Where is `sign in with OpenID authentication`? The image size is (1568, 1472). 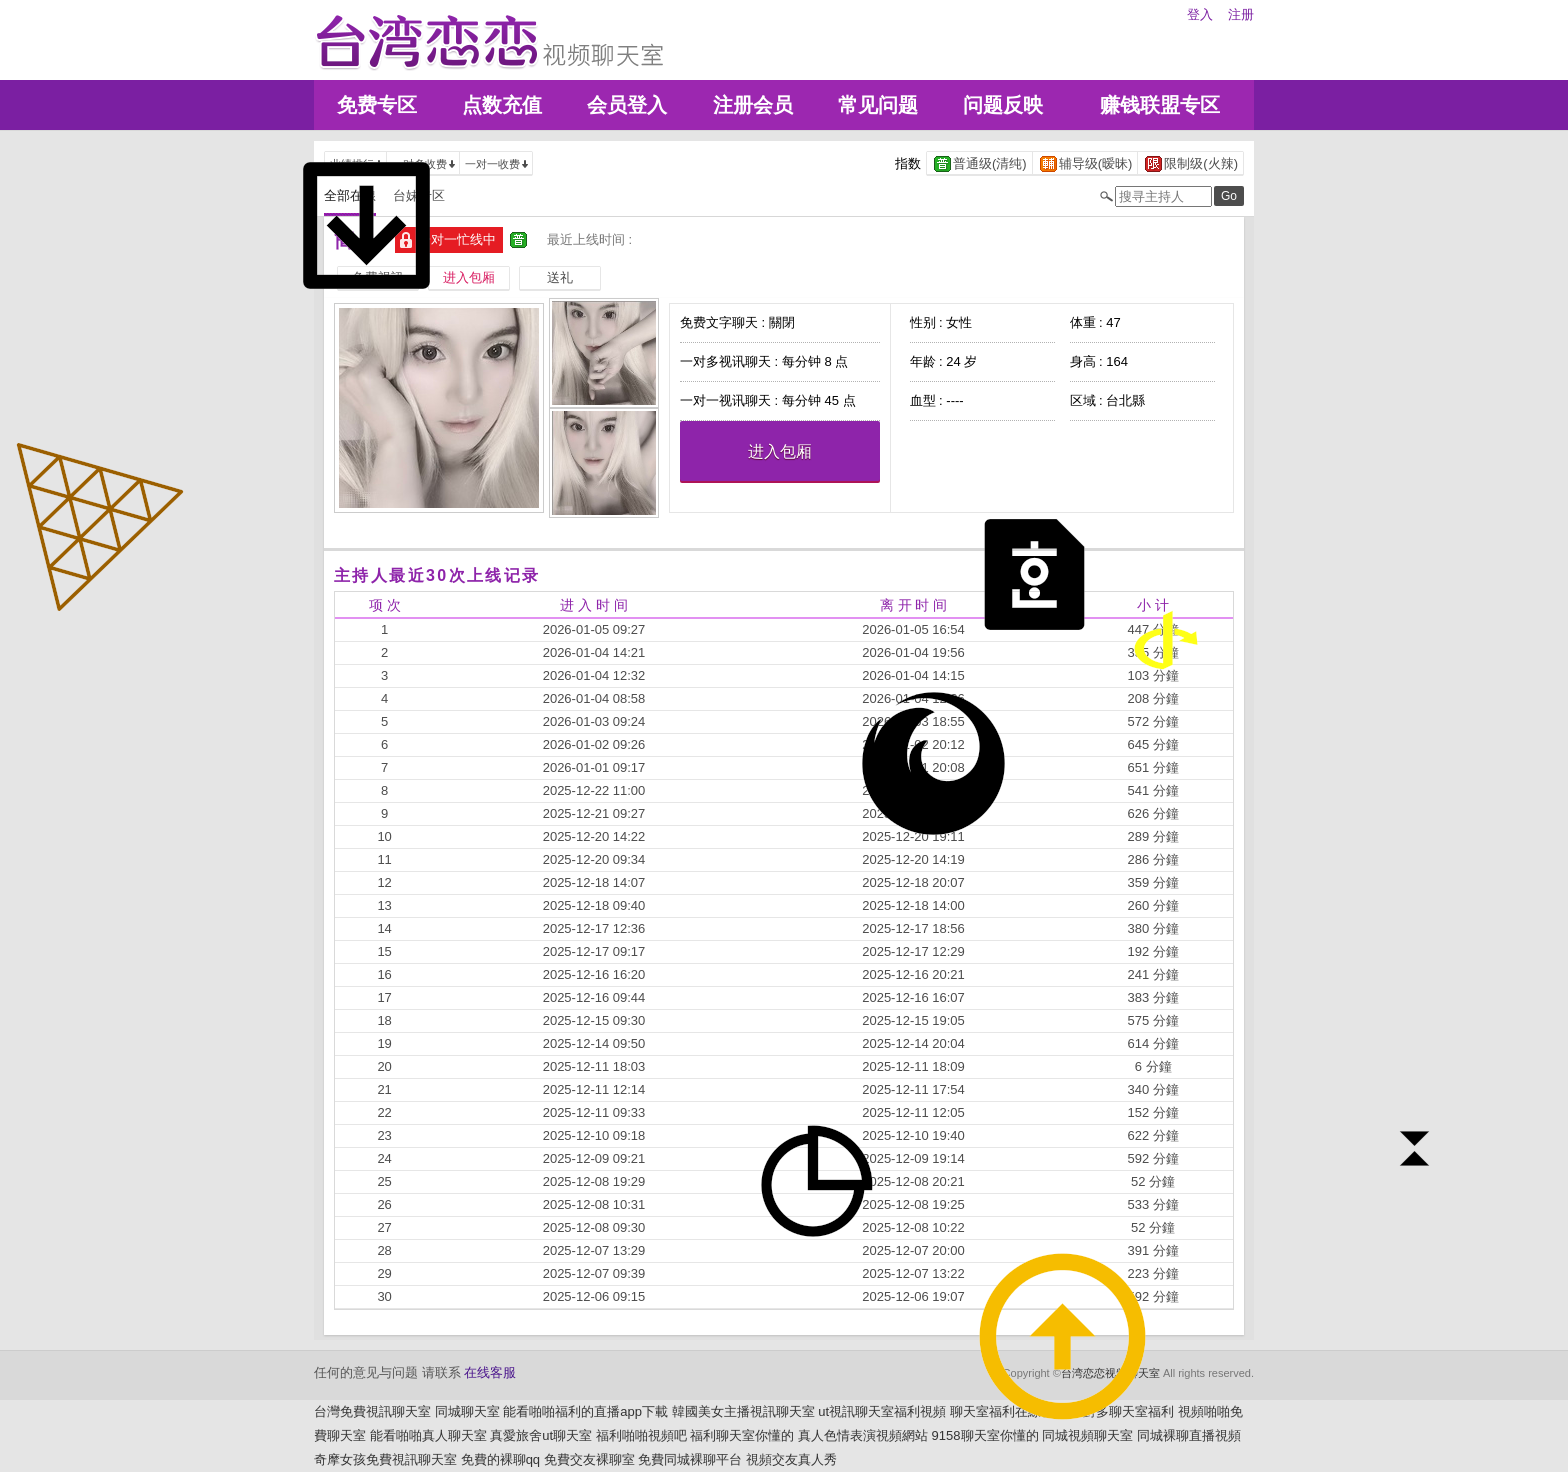 sign in with OpenID authentication is located at coordinates (1166, 640).